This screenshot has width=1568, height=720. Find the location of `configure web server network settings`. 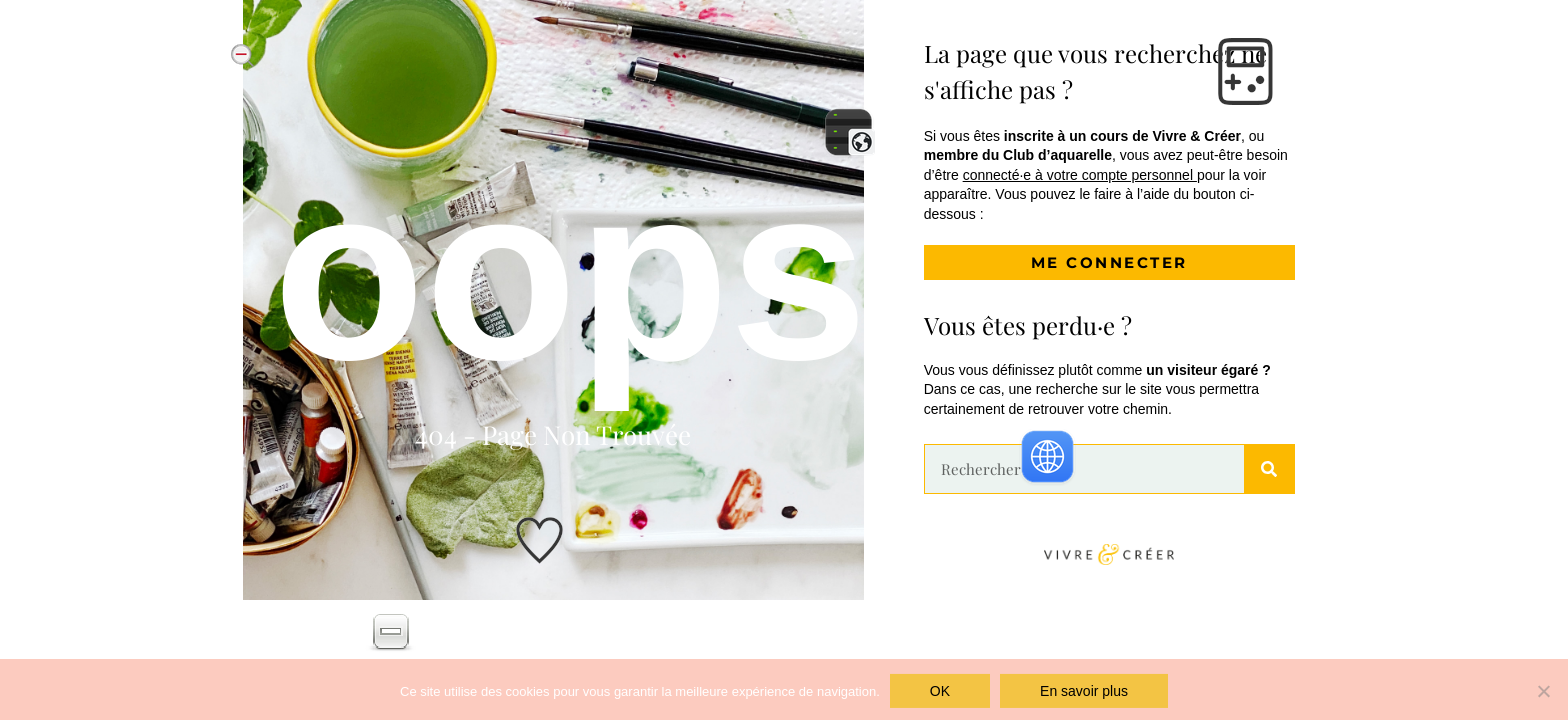

configure web server network settings is located at coordinates (849, 133).